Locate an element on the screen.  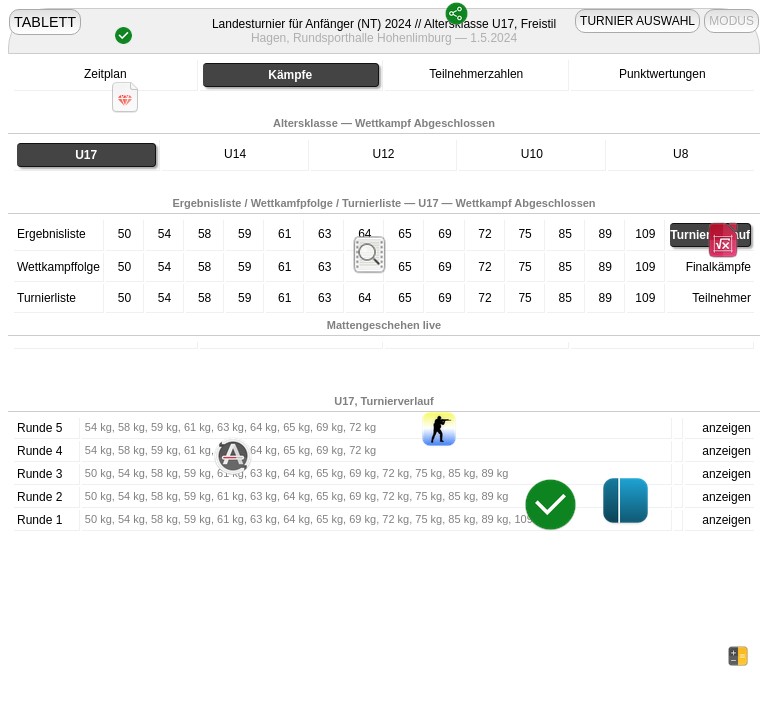
confirm or accept an action is located at coordinates (123, 35).